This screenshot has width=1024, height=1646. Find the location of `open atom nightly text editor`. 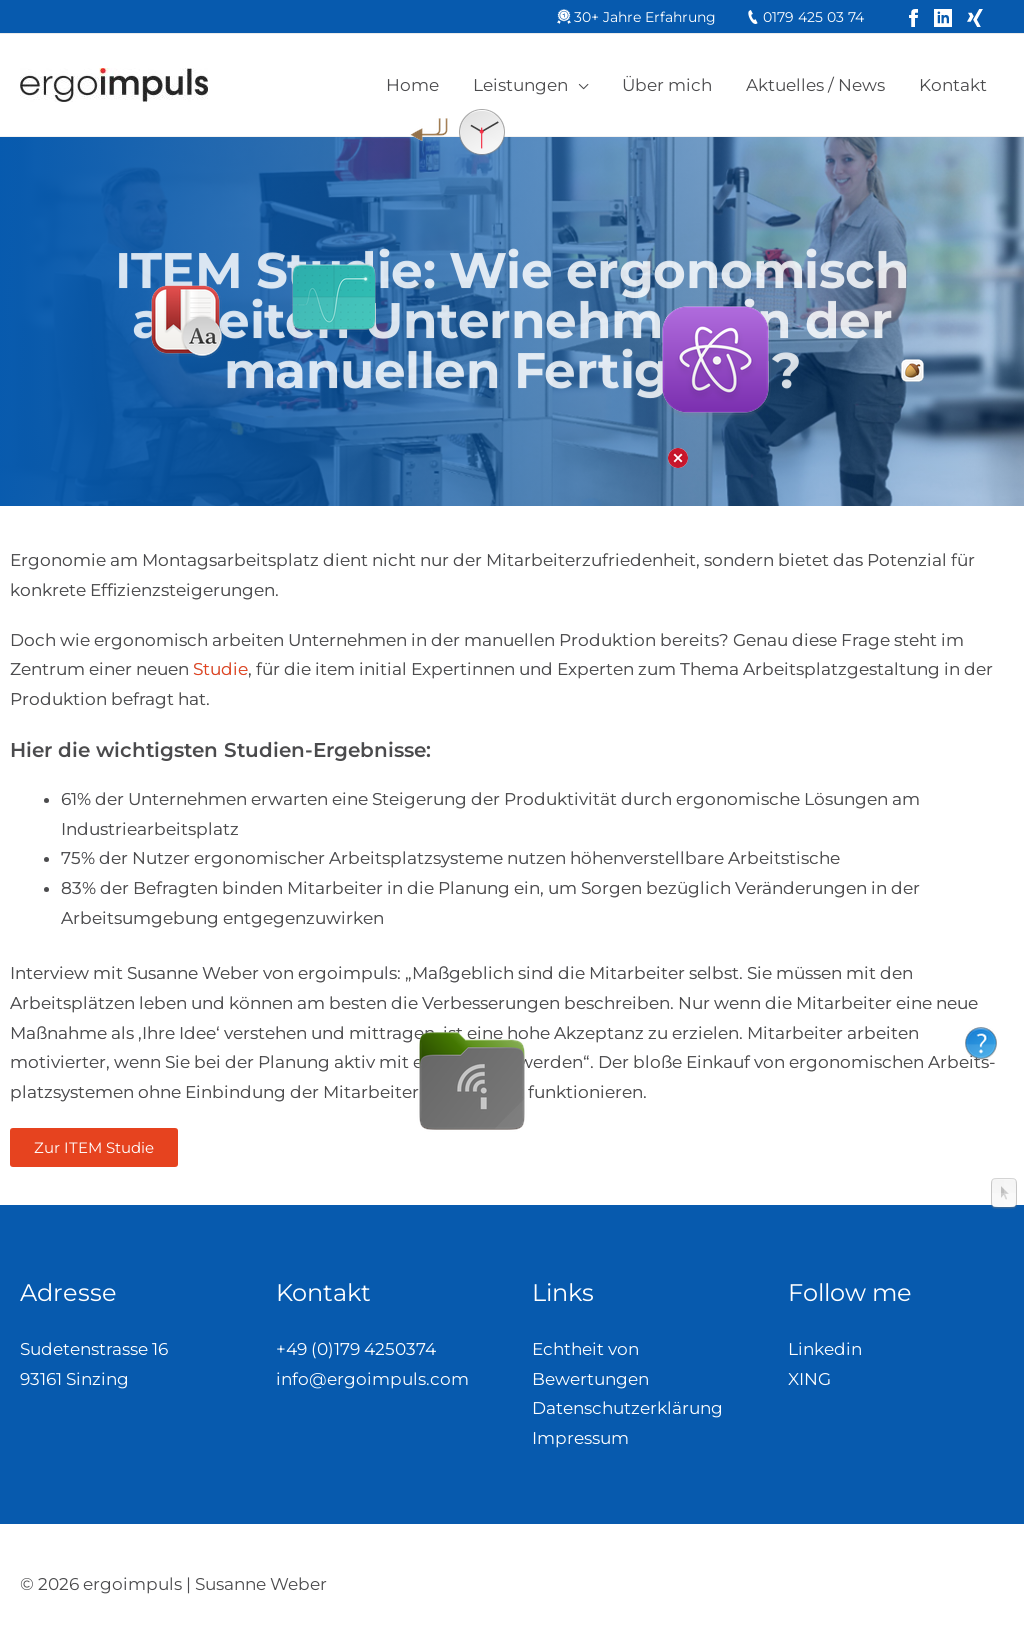

open atom nightly text editor is located at coordinates (715, 359).